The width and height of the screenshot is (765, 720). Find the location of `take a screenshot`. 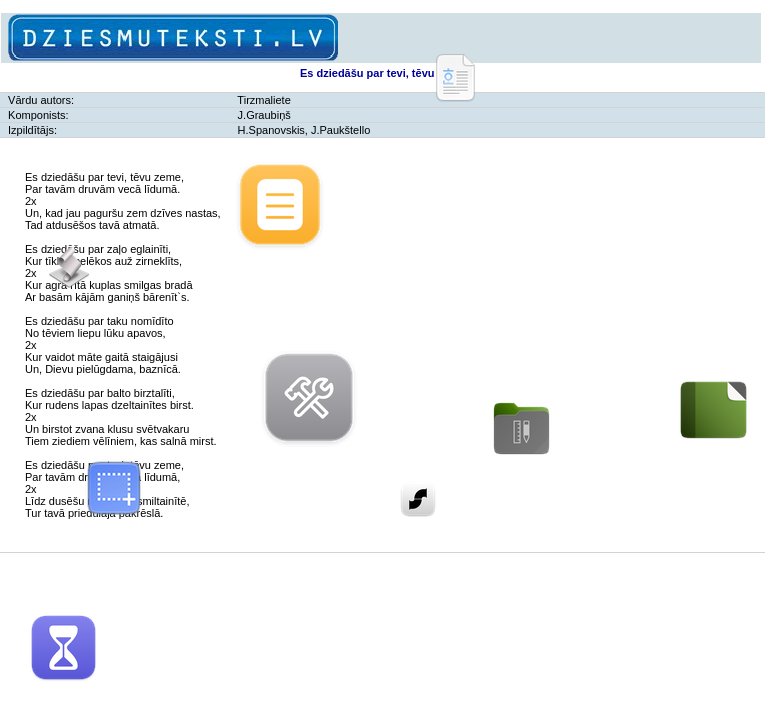

take a screenshot is located at coordinates (114, 488).